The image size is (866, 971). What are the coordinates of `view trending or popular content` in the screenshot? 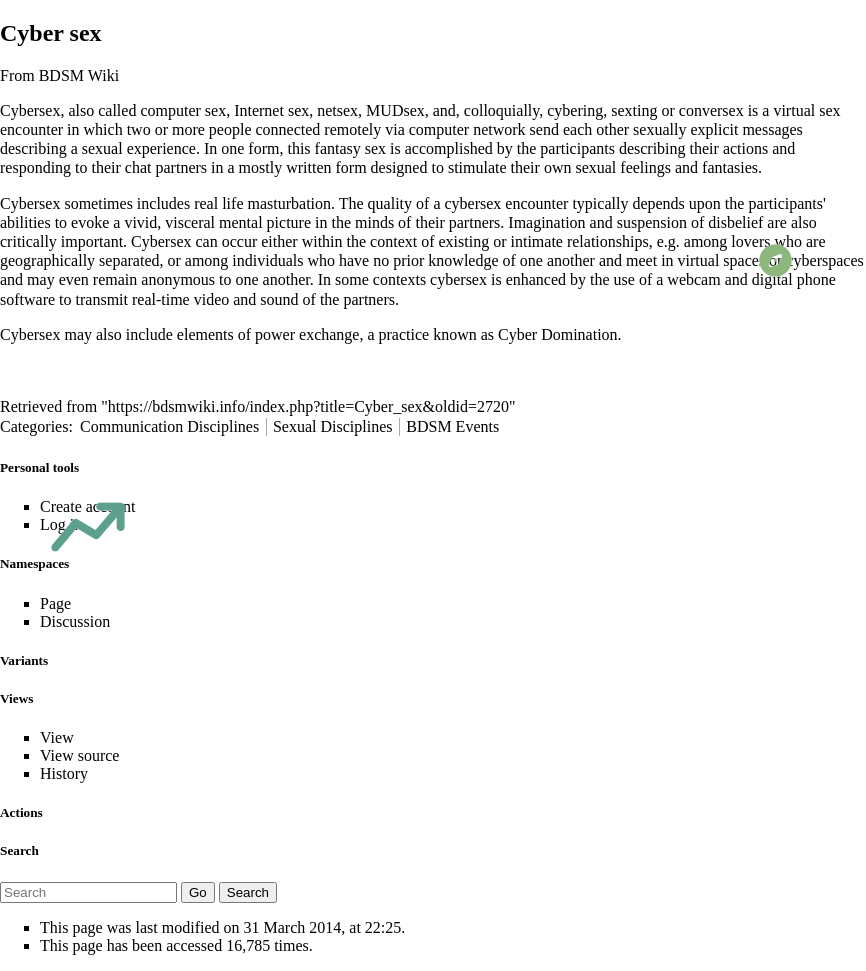 It's located at (88, 527).